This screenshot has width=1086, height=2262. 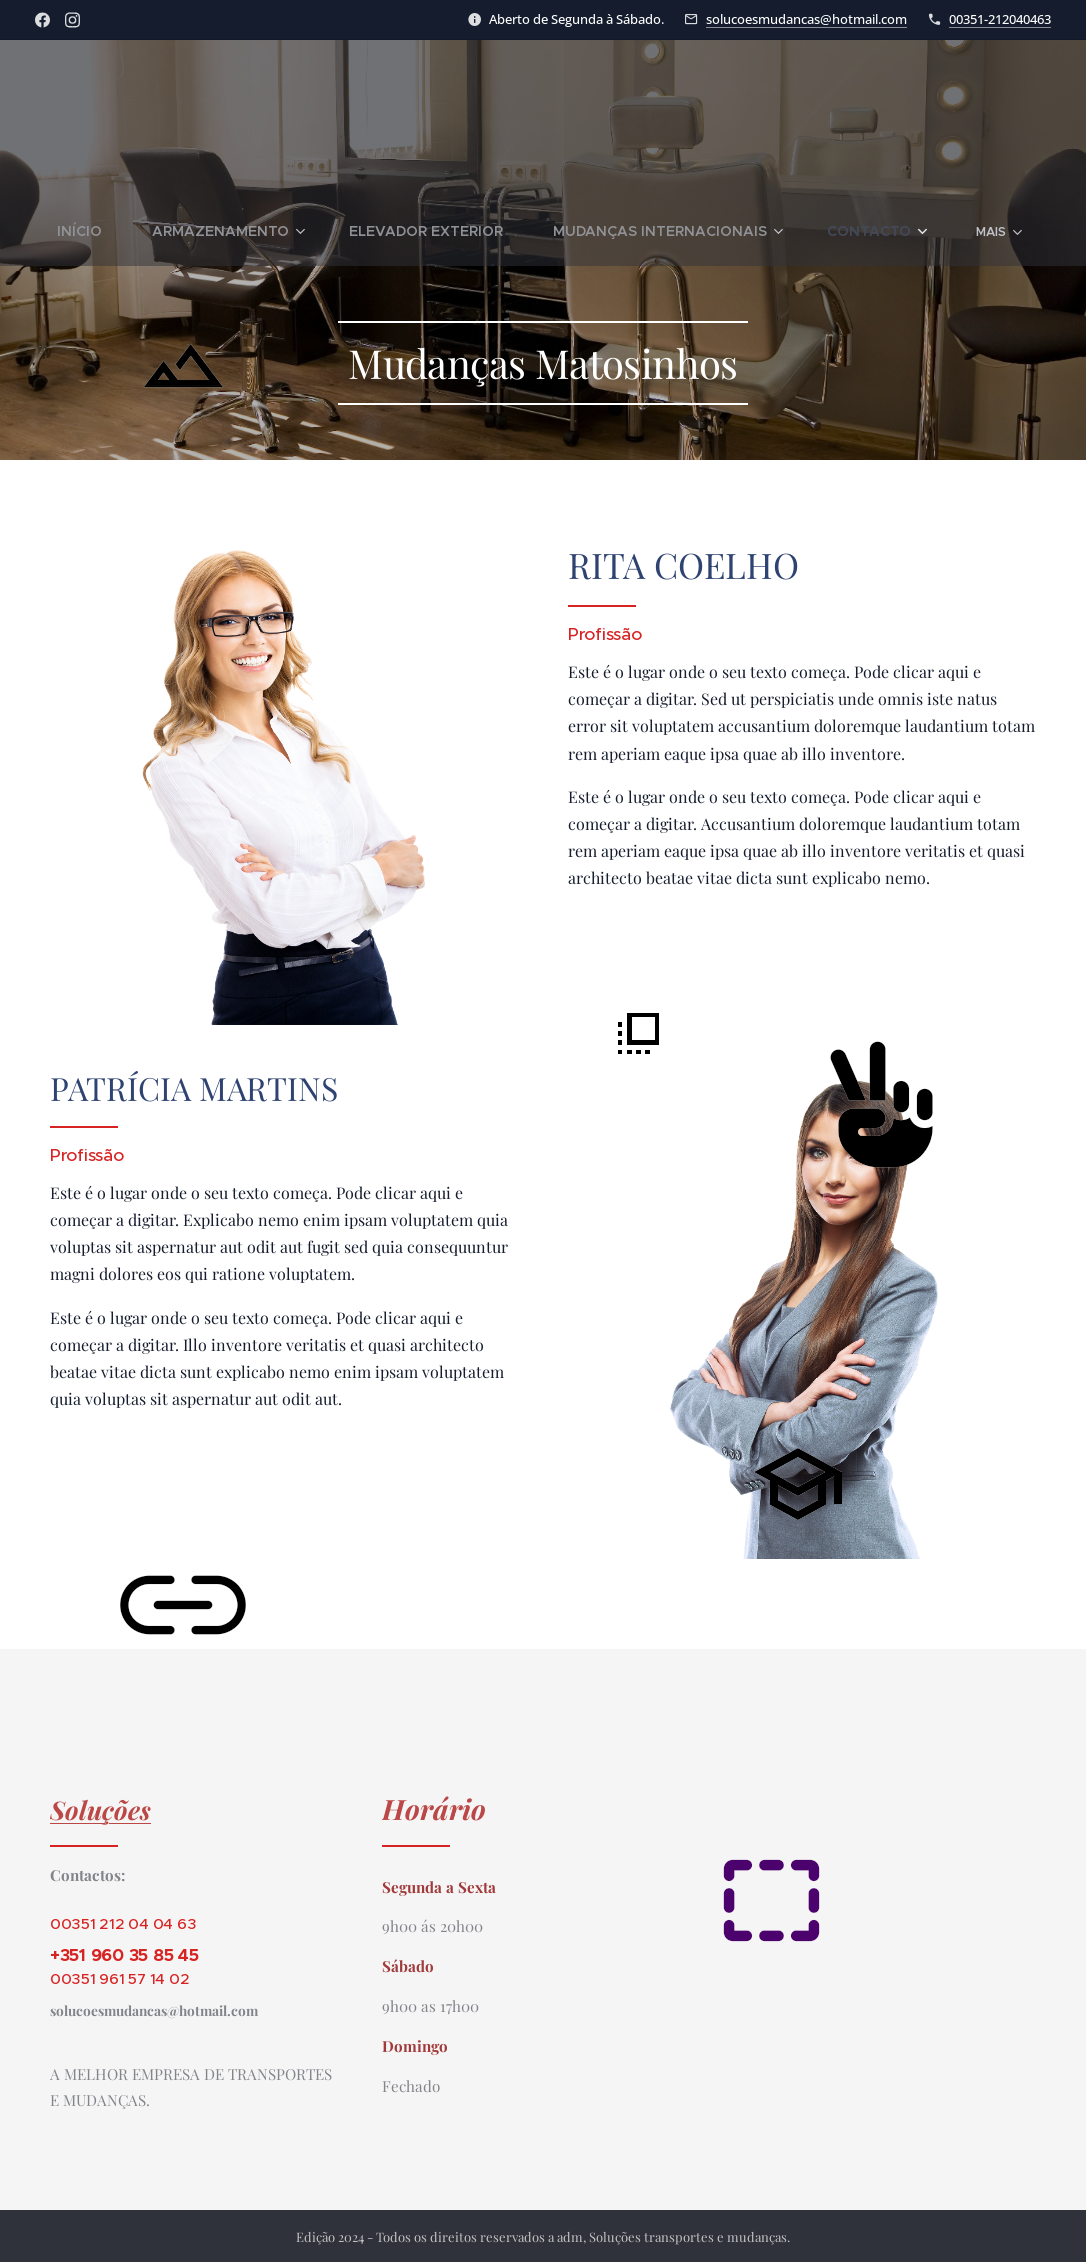 I want to click on copy link to clipboard, so click(x=183, y=1605).